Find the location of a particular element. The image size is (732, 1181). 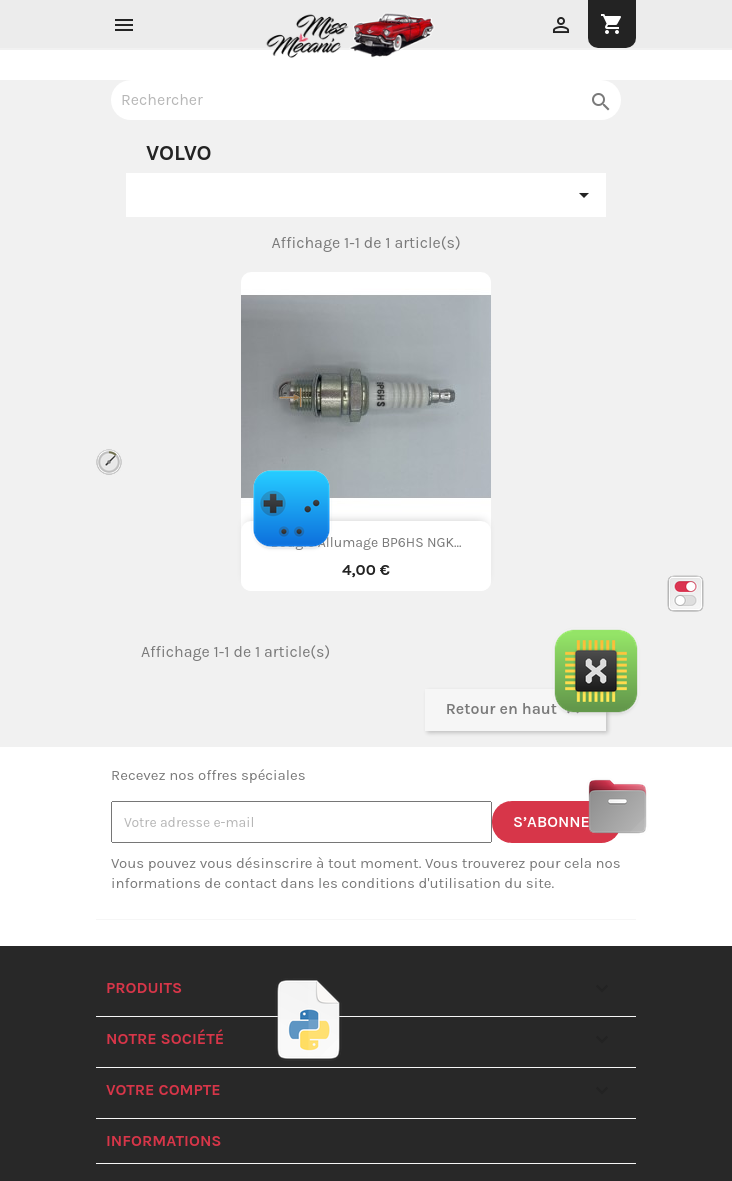

a python source code file is located at coordinates (308, 1019).